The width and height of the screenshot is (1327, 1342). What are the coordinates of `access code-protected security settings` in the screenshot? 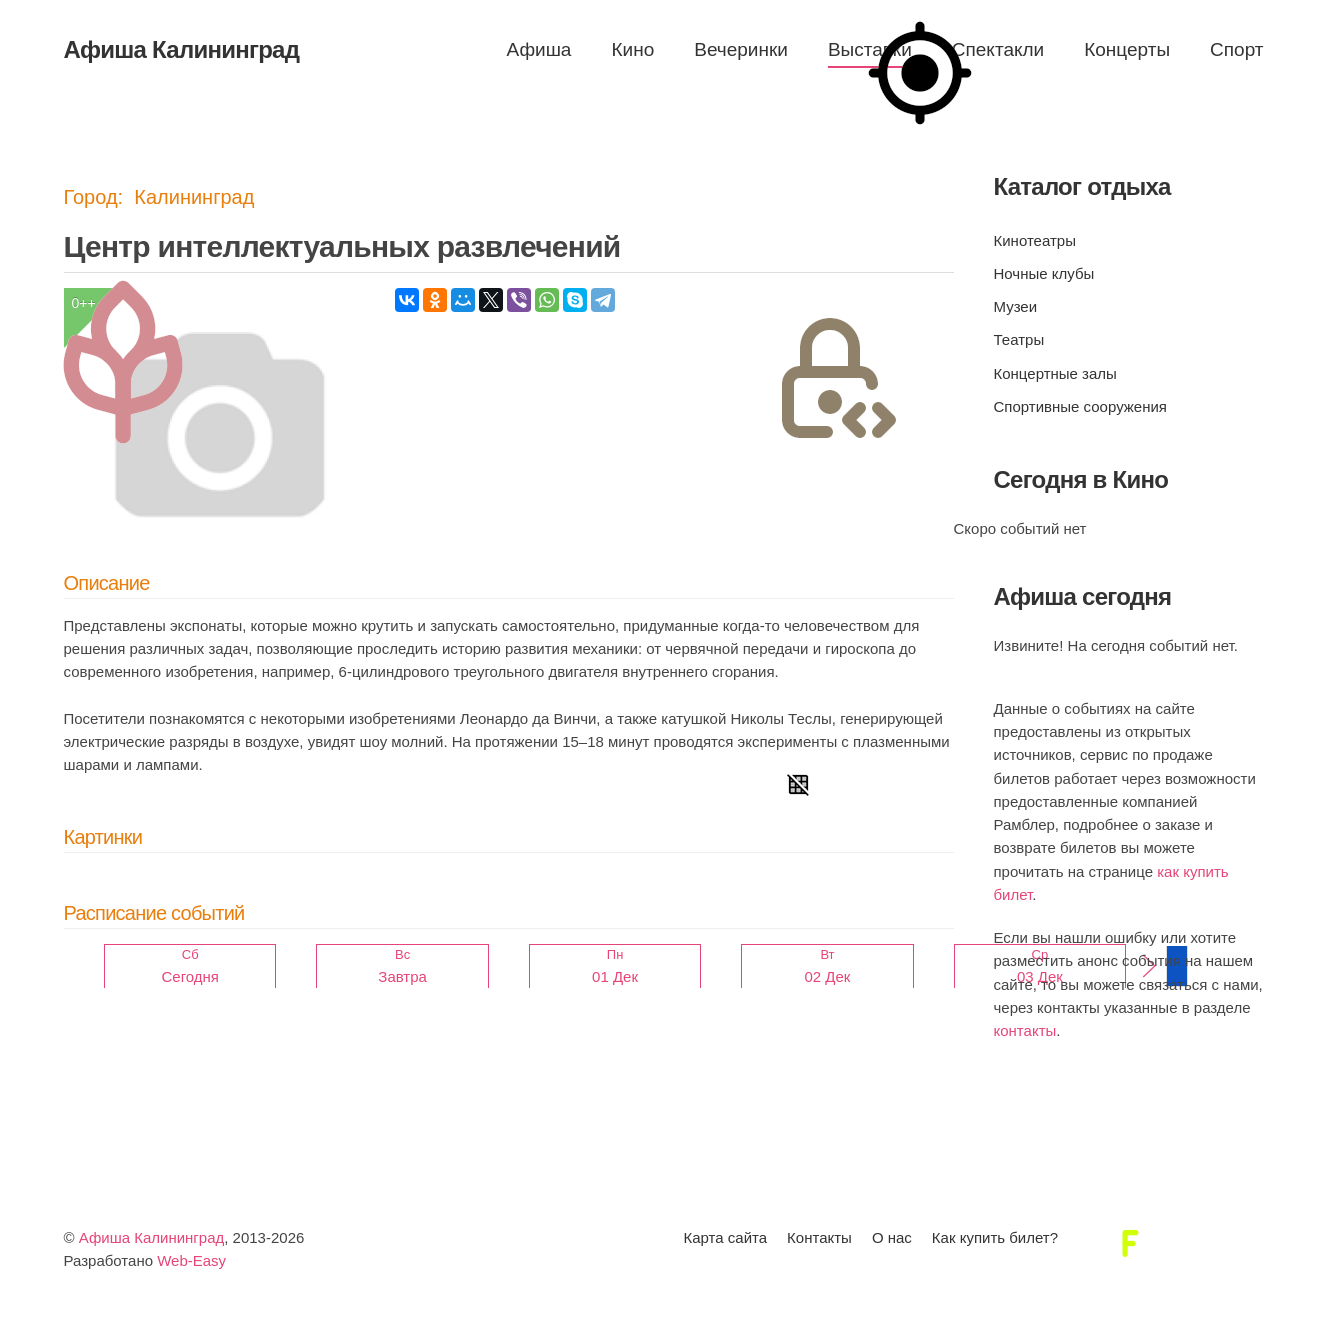 It's located at (830, 378).